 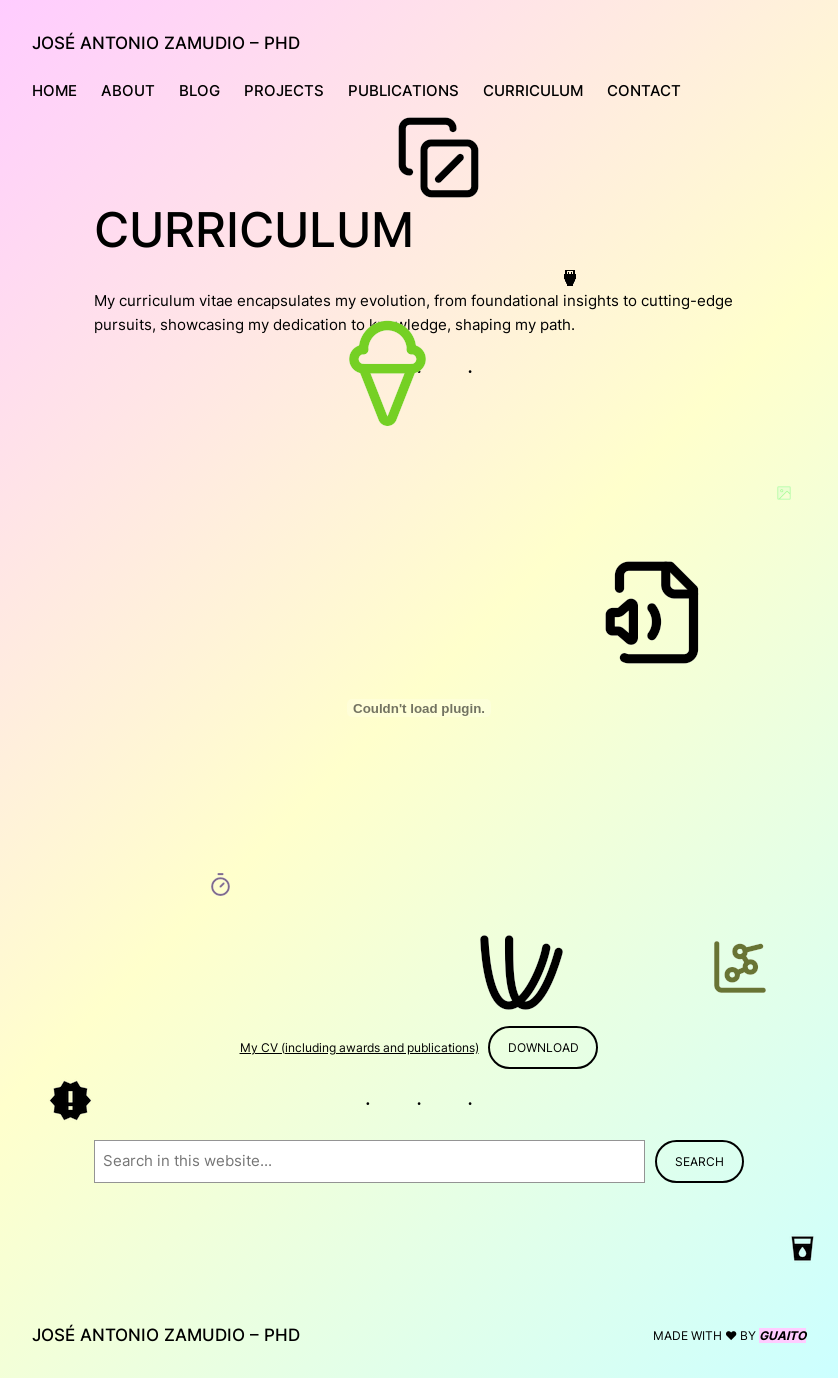 I want to click on configure HDMI input settings, so click(x=570, y=278).